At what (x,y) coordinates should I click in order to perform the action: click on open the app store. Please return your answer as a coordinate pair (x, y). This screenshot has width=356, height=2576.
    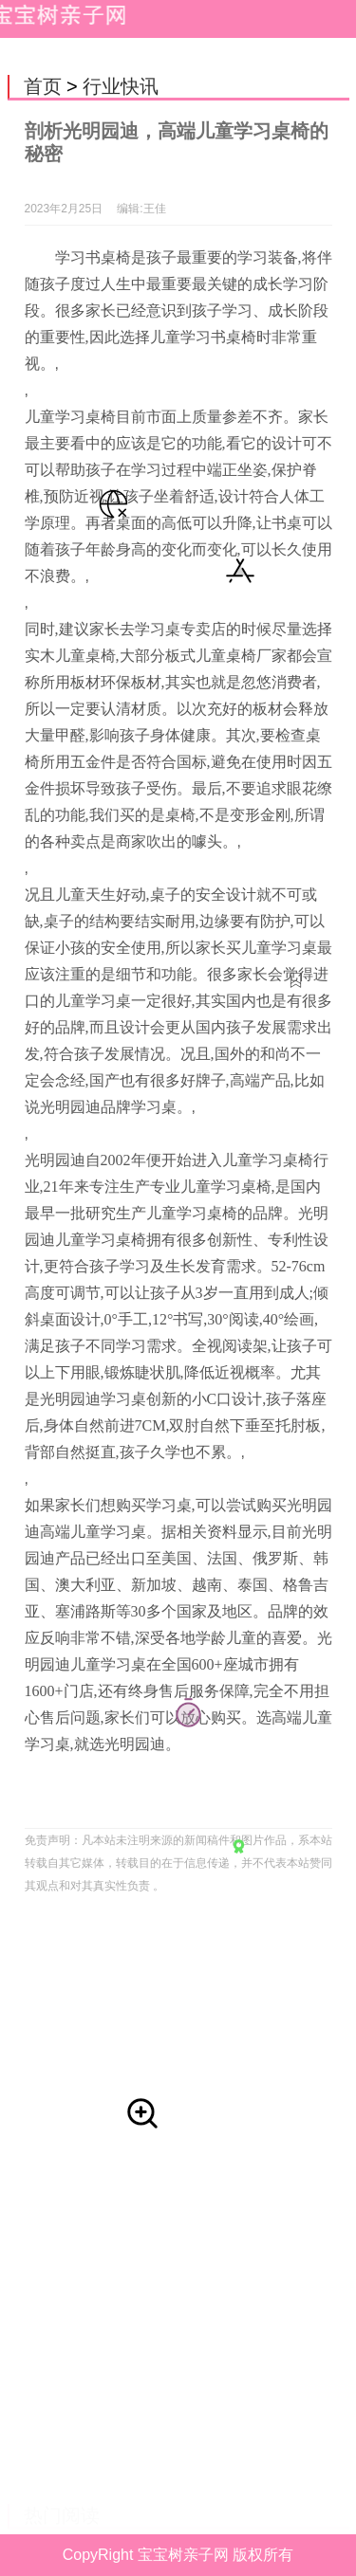
    Looking at the image, I should click on (240, 572).